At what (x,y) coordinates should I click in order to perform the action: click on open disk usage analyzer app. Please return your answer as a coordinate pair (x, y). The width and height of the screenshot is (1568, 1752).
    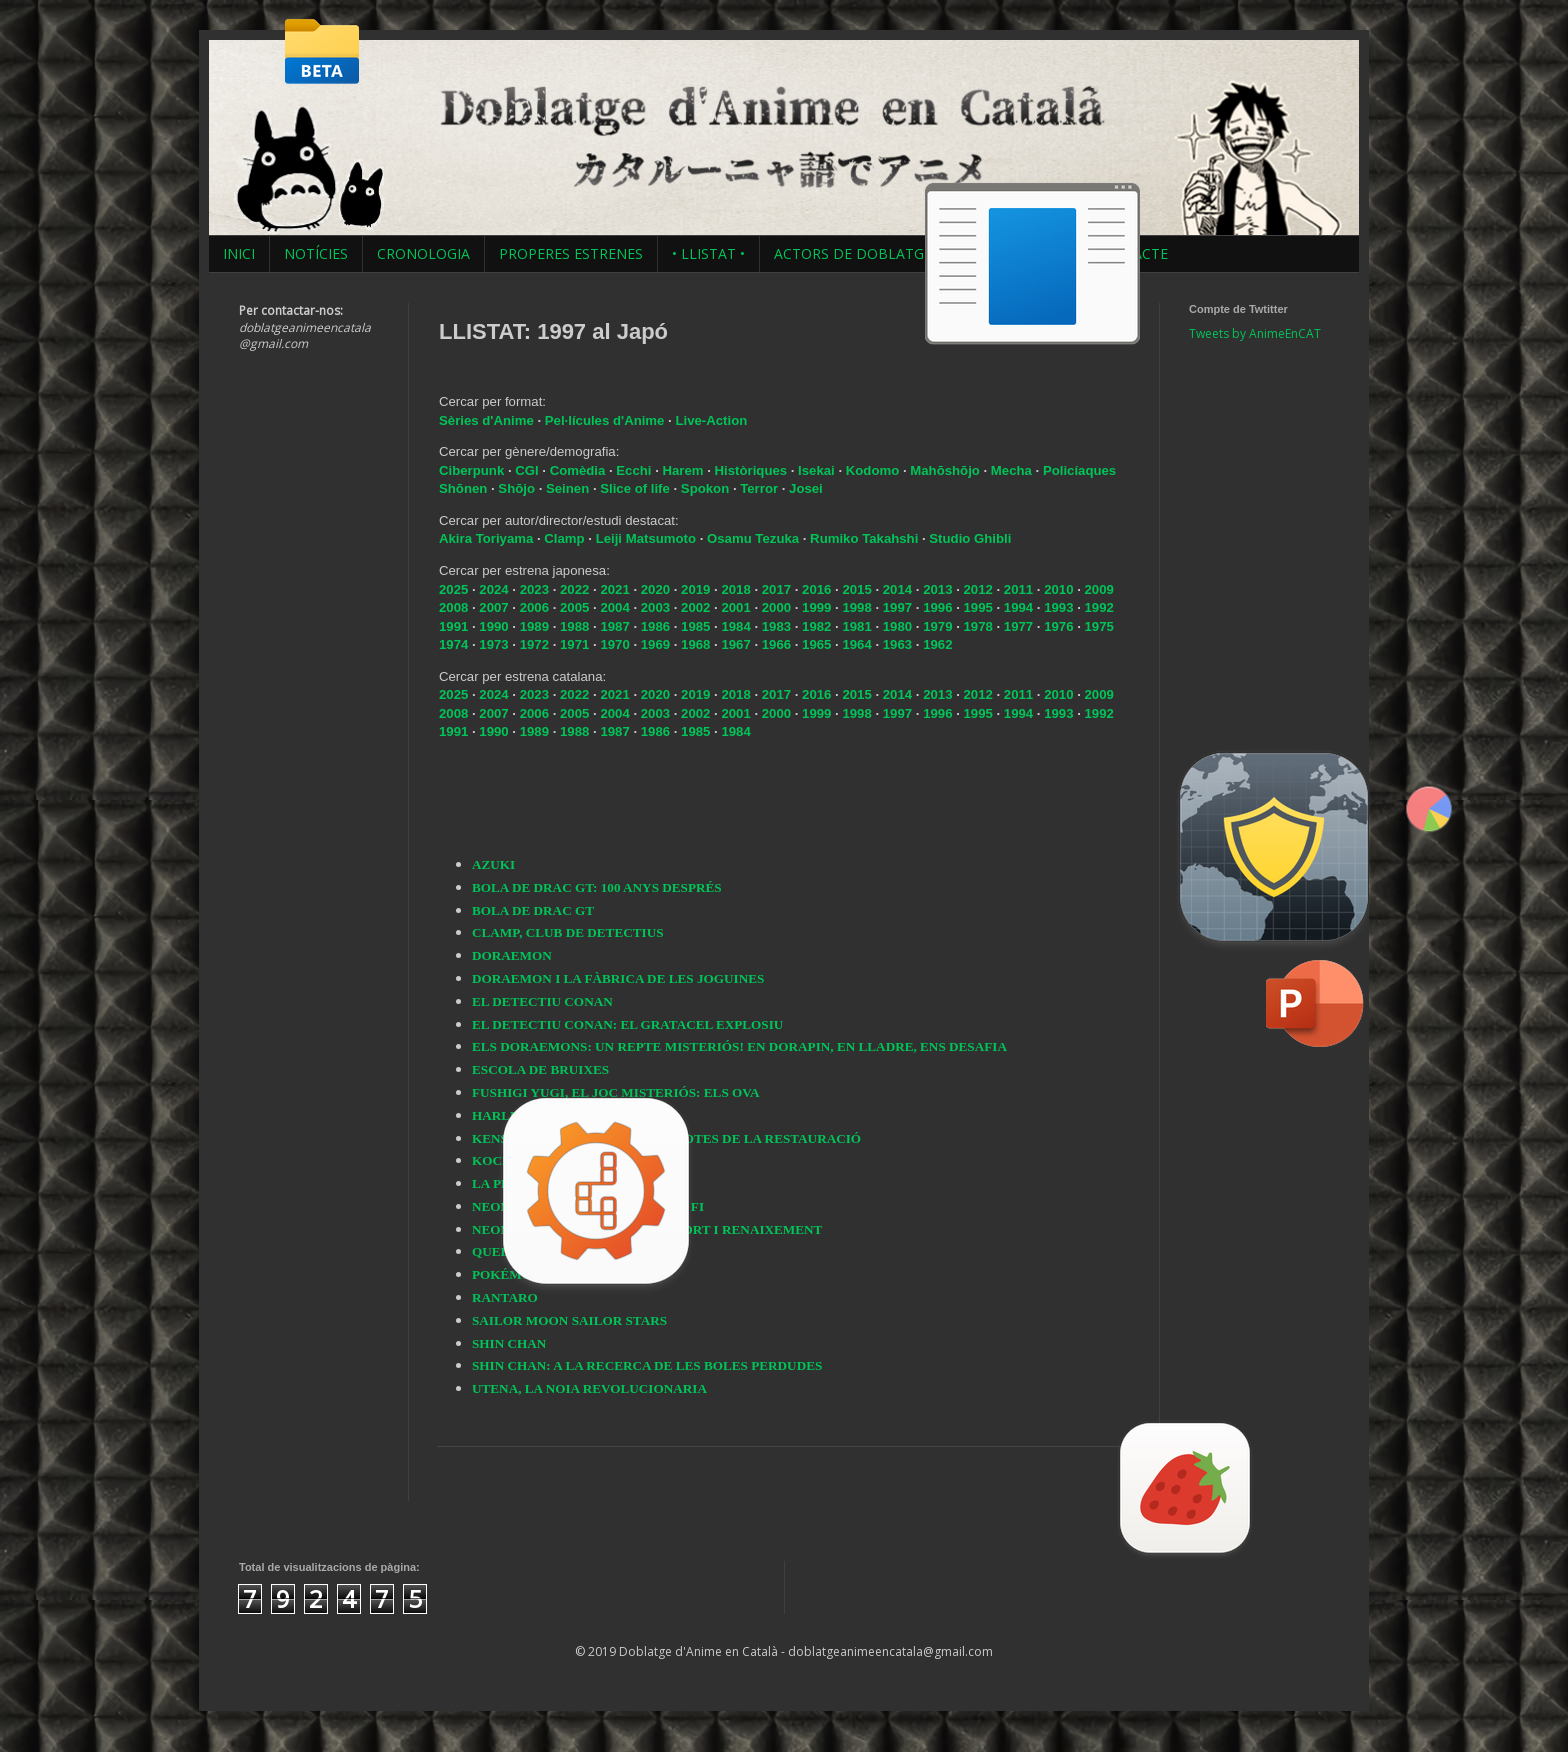
    Looking at the image, I should click on (1429, 809).